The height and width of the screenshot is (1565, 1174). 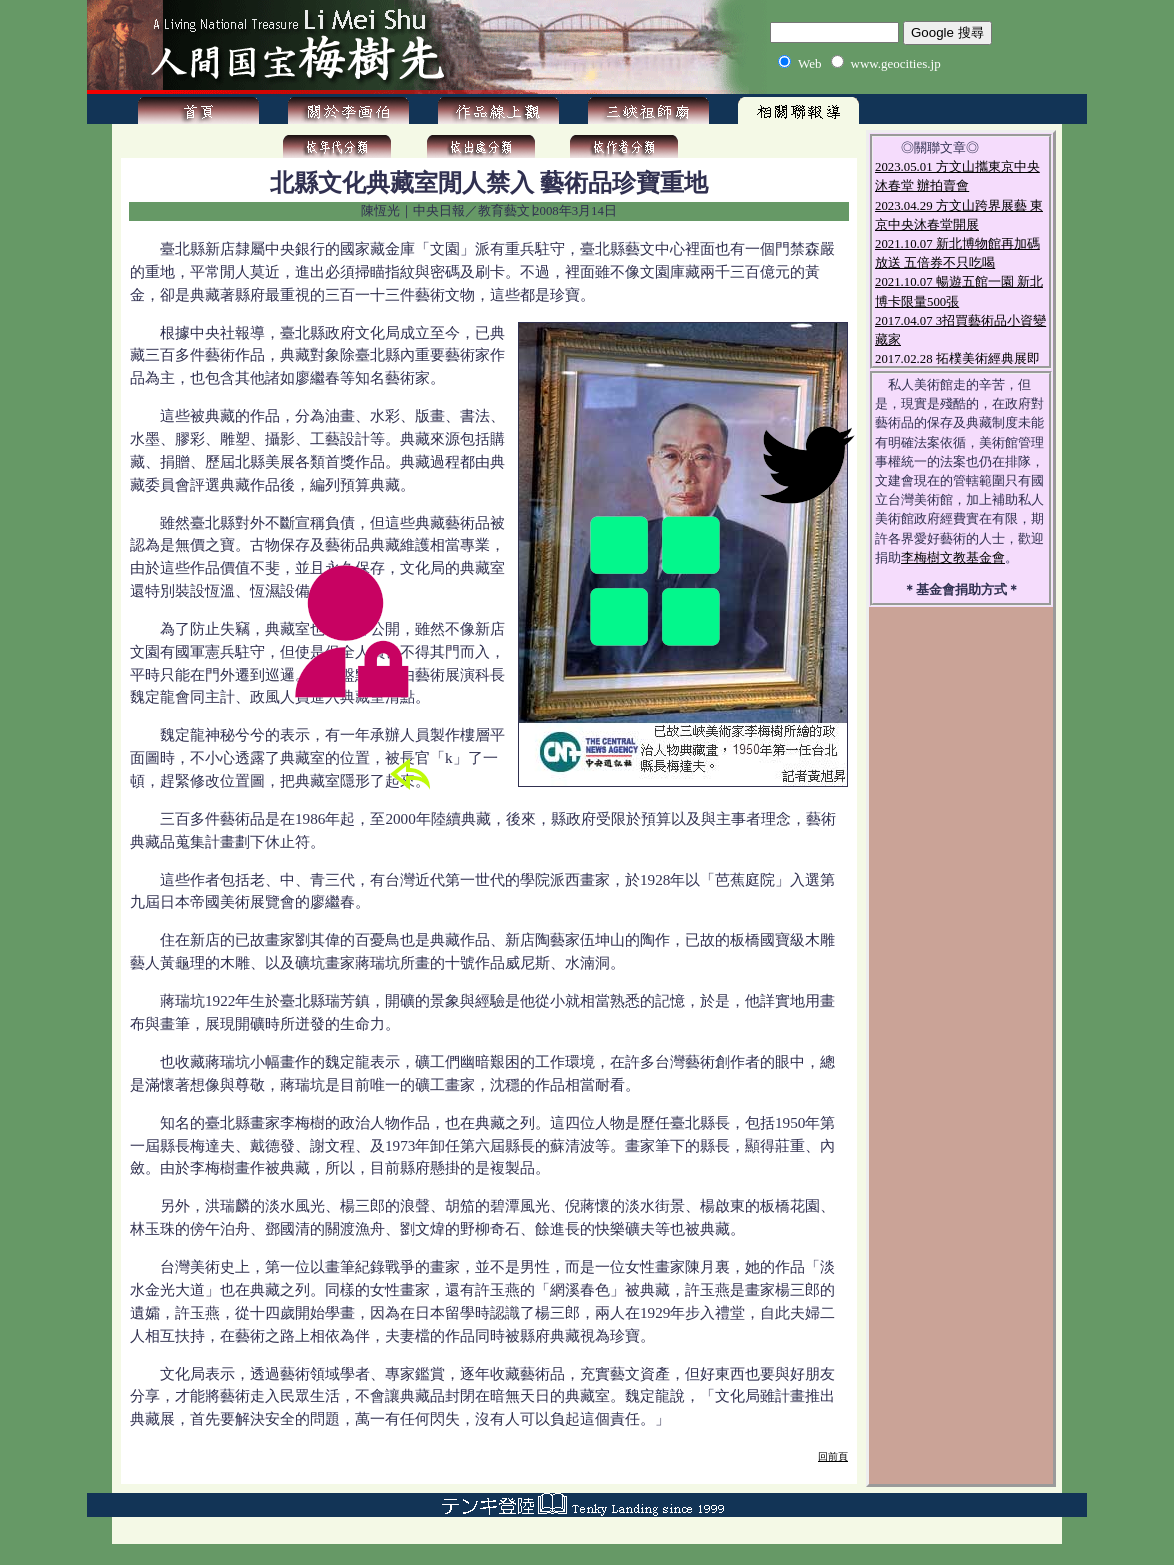 I want to click on access app grid or menu, so click(x=655, y=581).